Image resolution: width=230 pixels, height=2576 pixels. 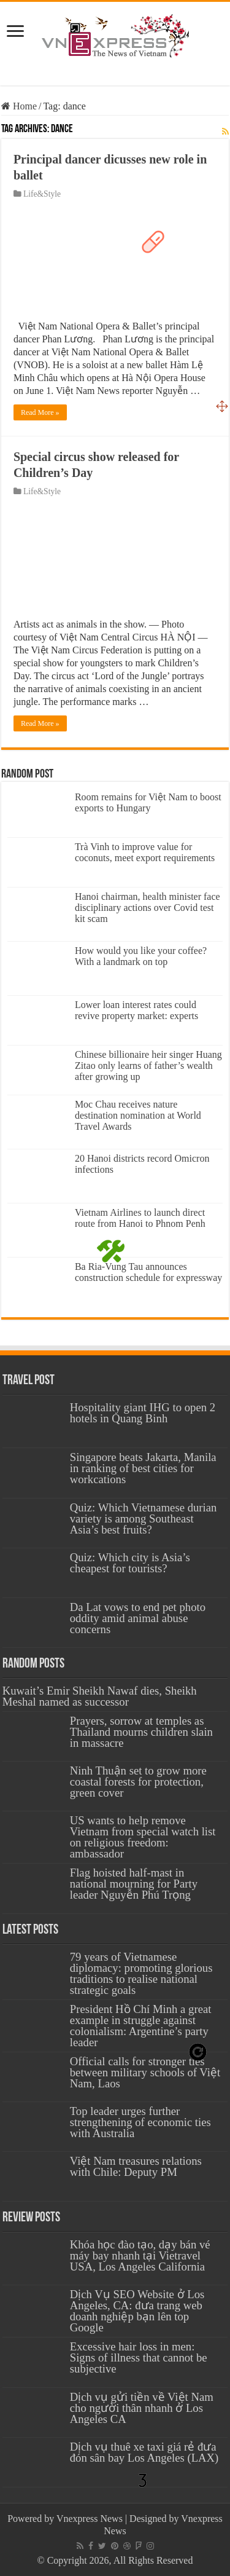 I want to click on move or reposition an element, so click(x=222, y=406).